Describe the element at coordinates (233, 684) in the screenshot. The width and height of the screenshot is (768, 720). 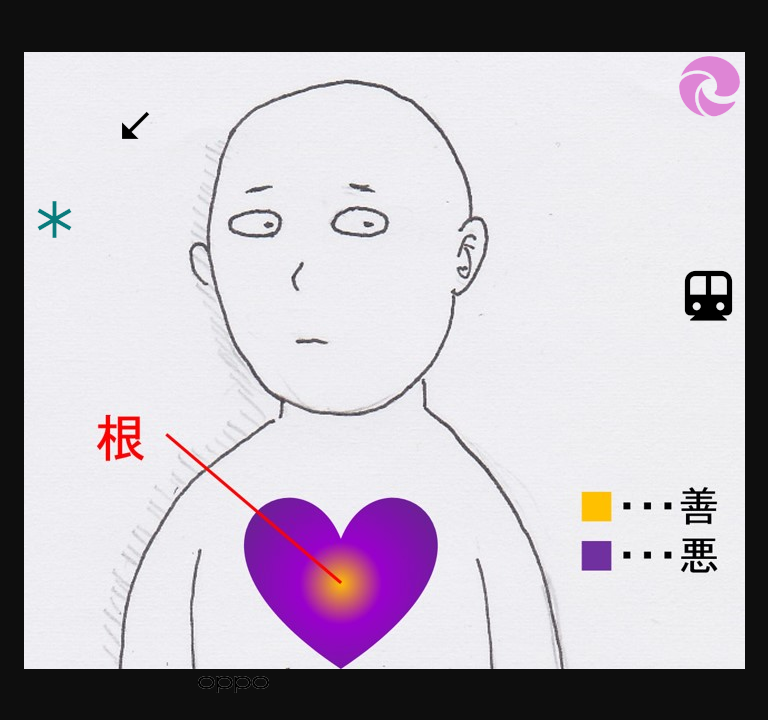
I see `visit the oppo website or app` at that location.